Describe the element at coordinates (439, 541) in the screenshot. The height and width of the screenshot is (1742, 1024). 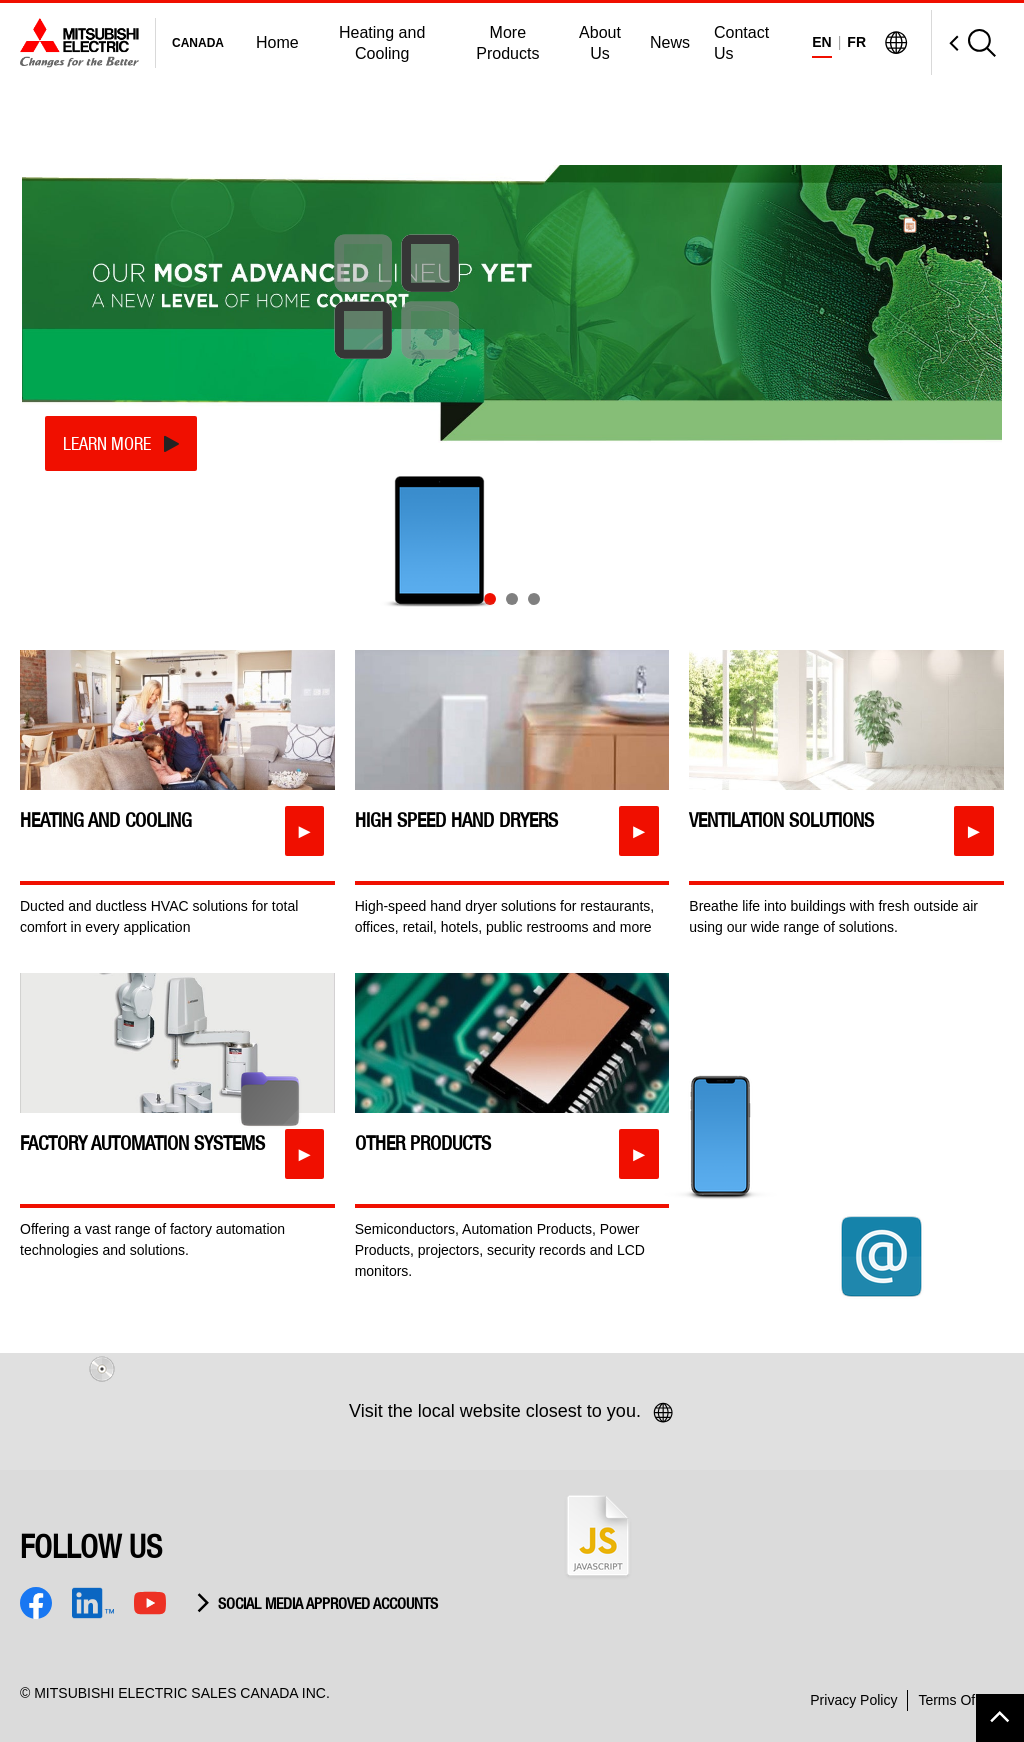
I see `iPad device connected to this computer` at that location.